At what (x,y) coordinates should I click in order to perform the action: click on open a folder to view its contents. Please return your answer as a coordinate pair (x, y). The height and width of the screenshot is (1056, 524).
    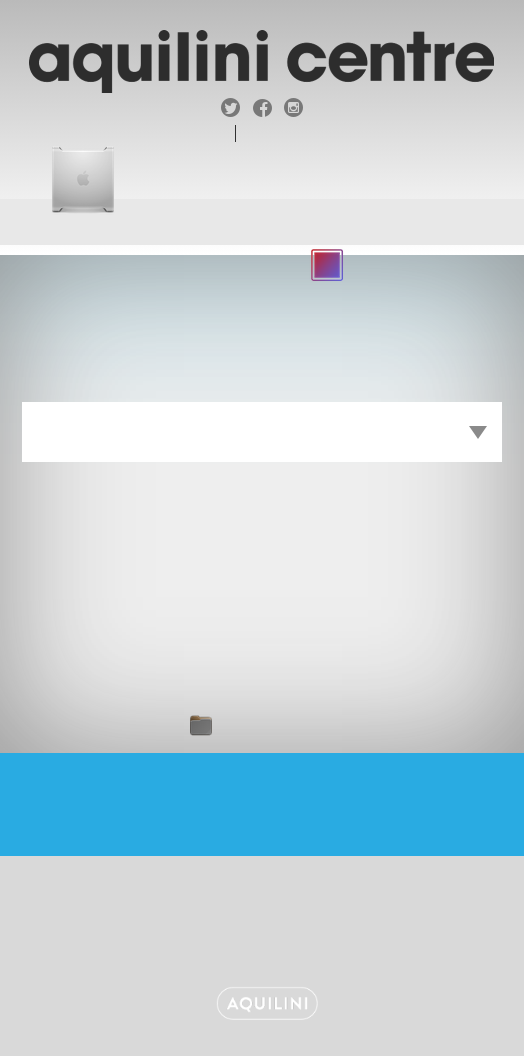
    Looking at the image, I should click on (201, 725).